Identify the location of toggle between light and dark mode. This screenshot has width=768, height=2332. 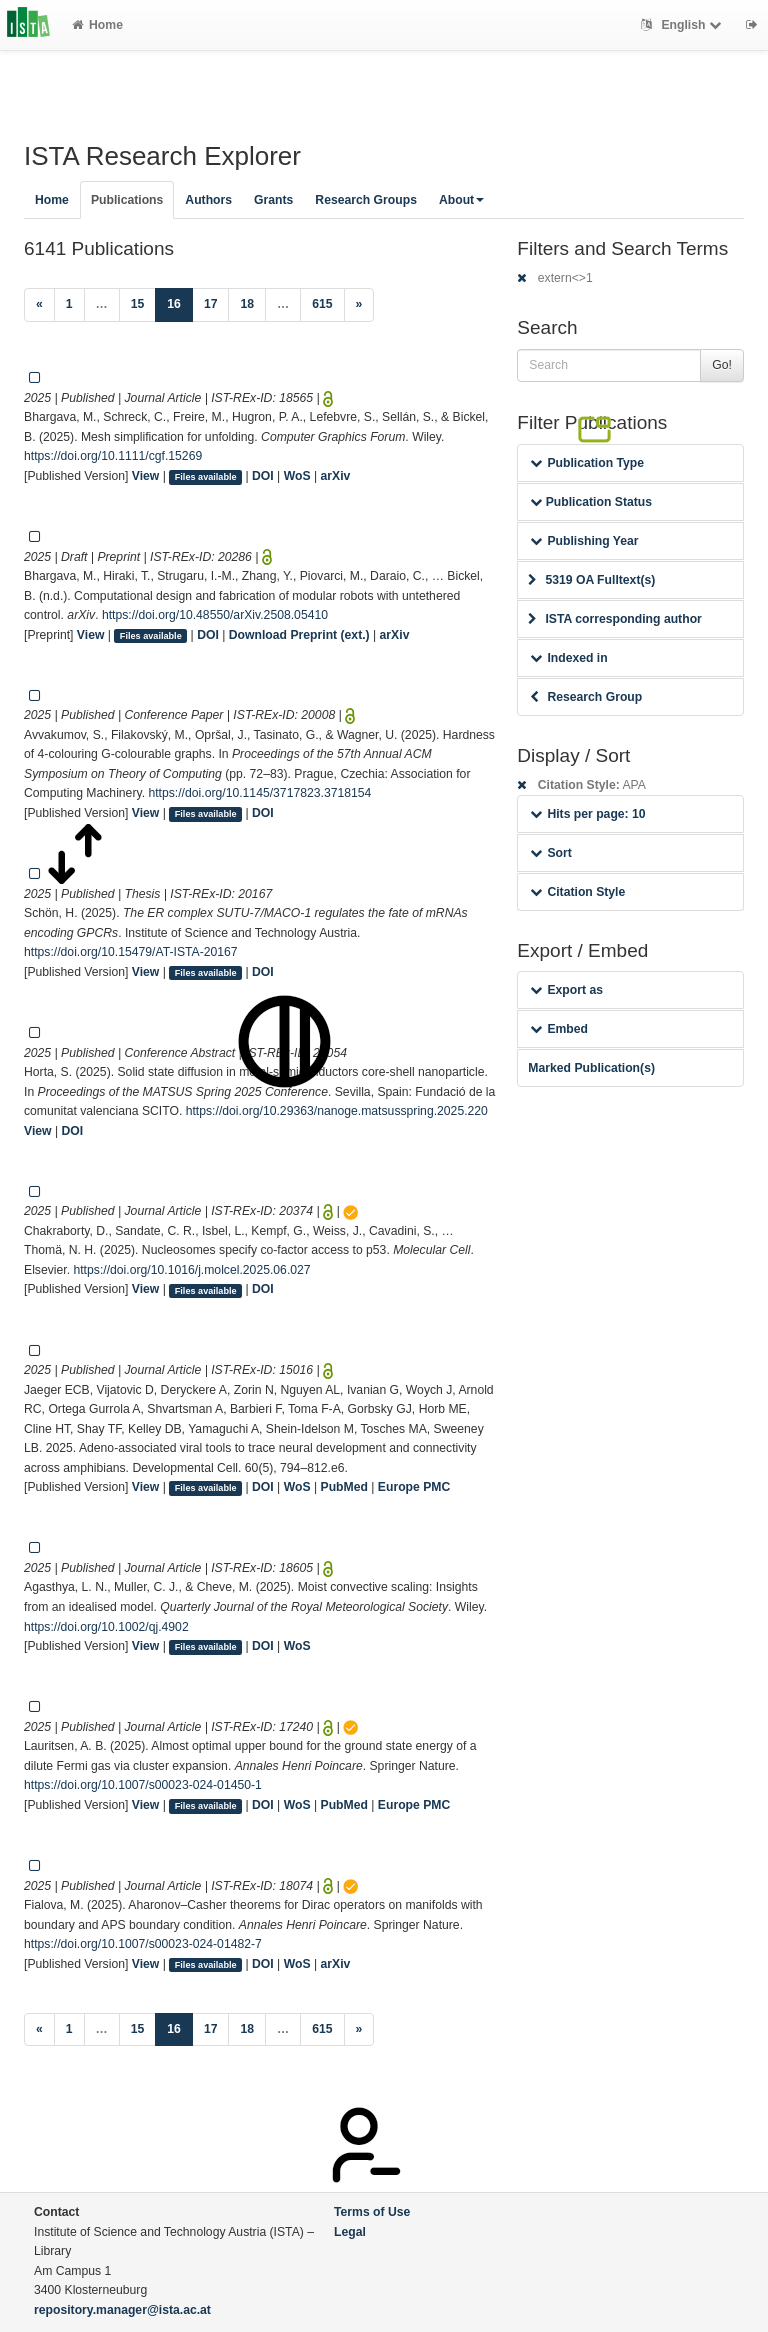
(284, 1041).